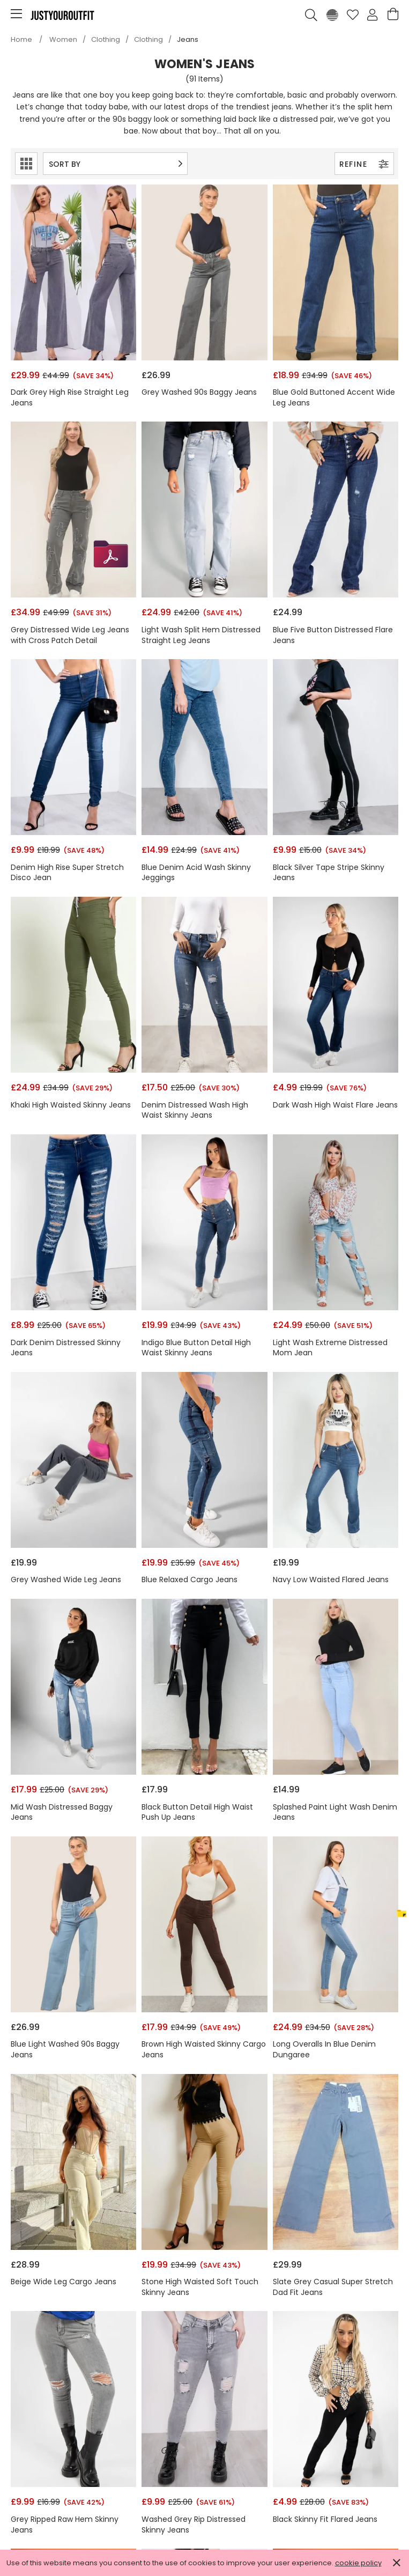  I want to click on open folder containing adobe acrobat files, so click(110, 555).